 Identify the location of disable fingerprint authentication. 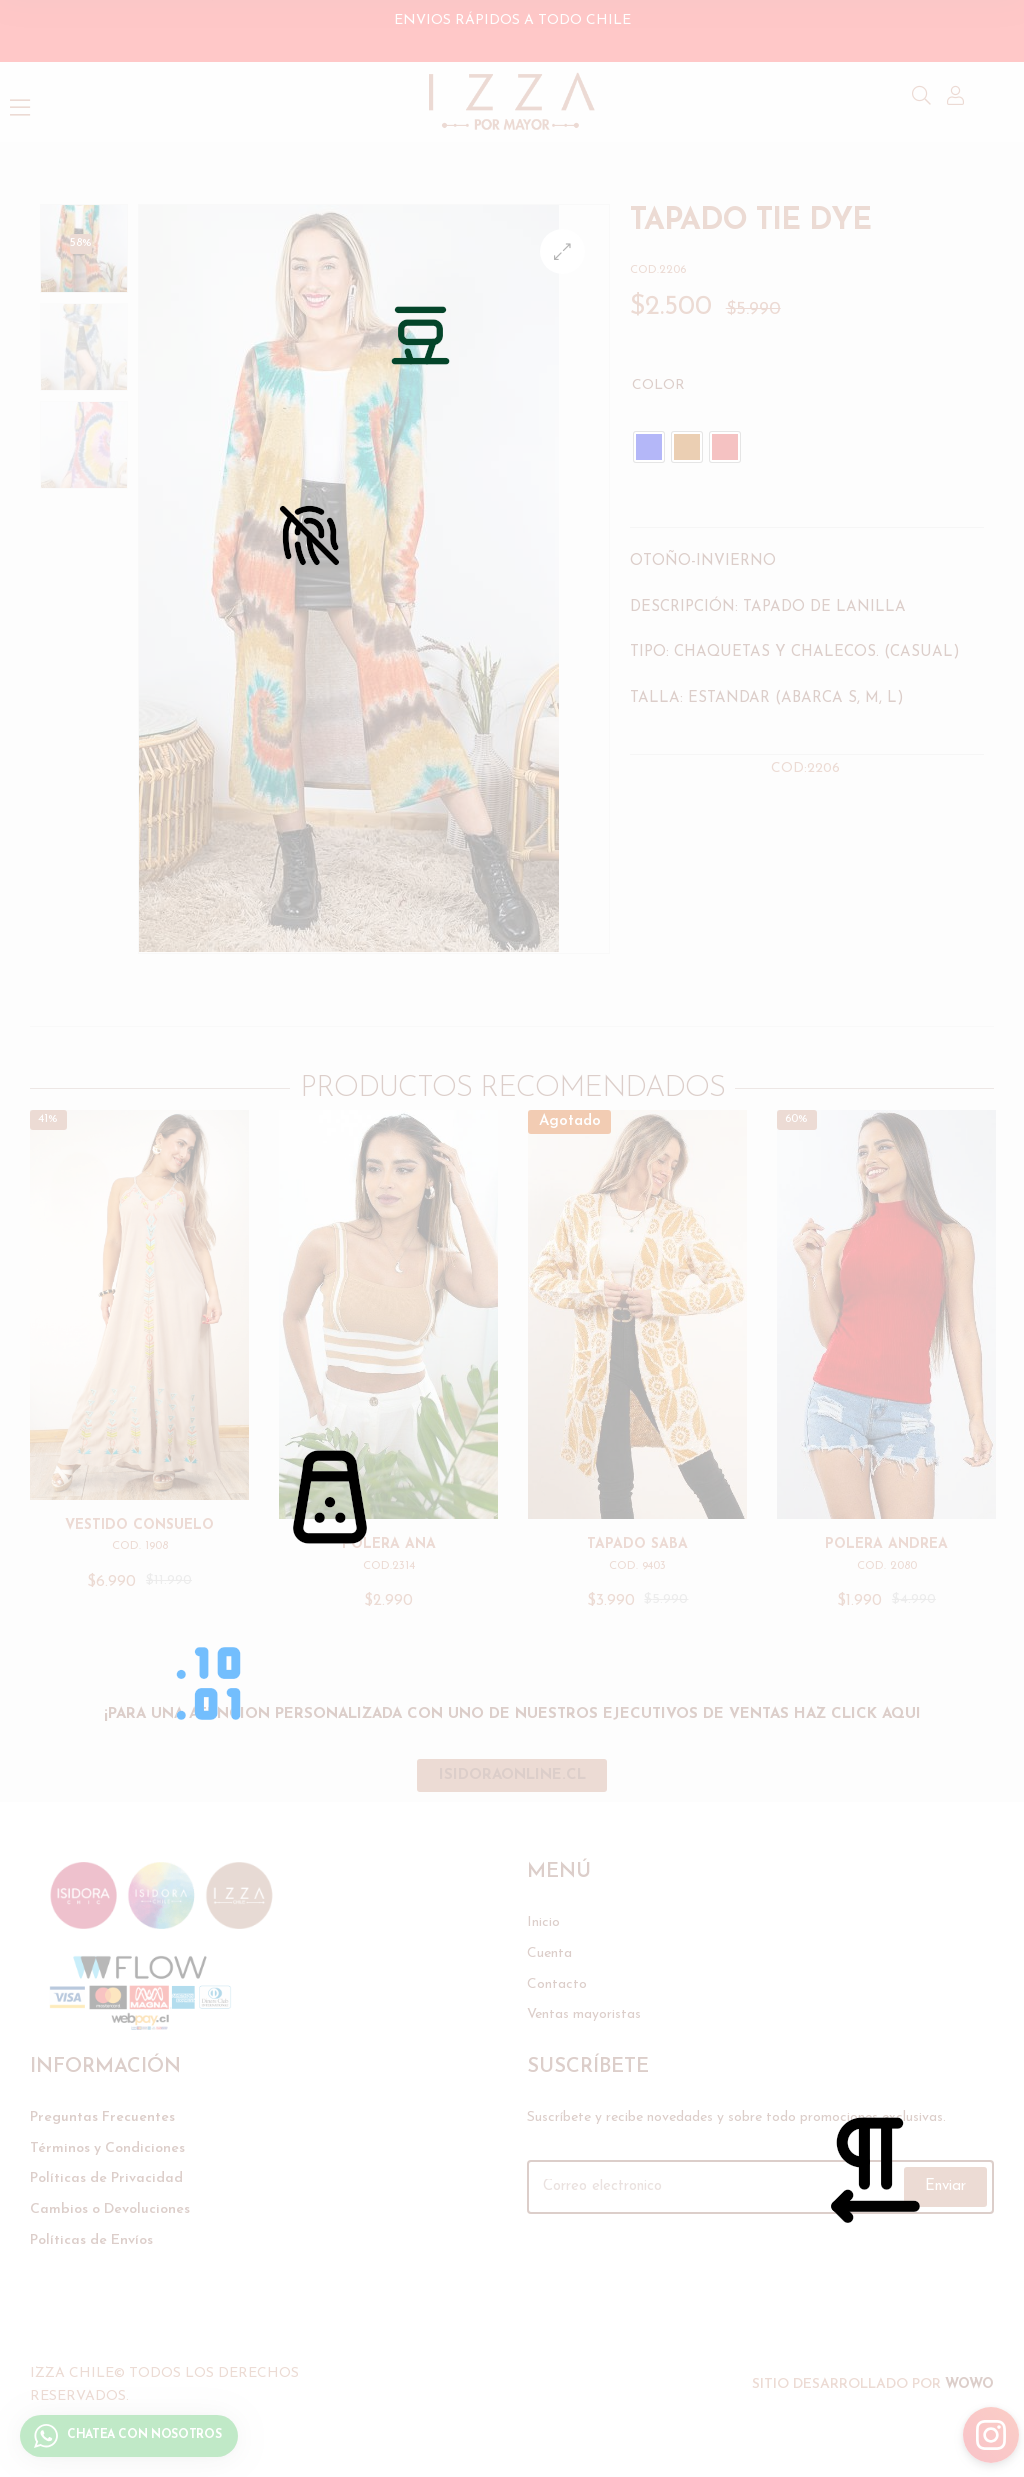
(309, 535).